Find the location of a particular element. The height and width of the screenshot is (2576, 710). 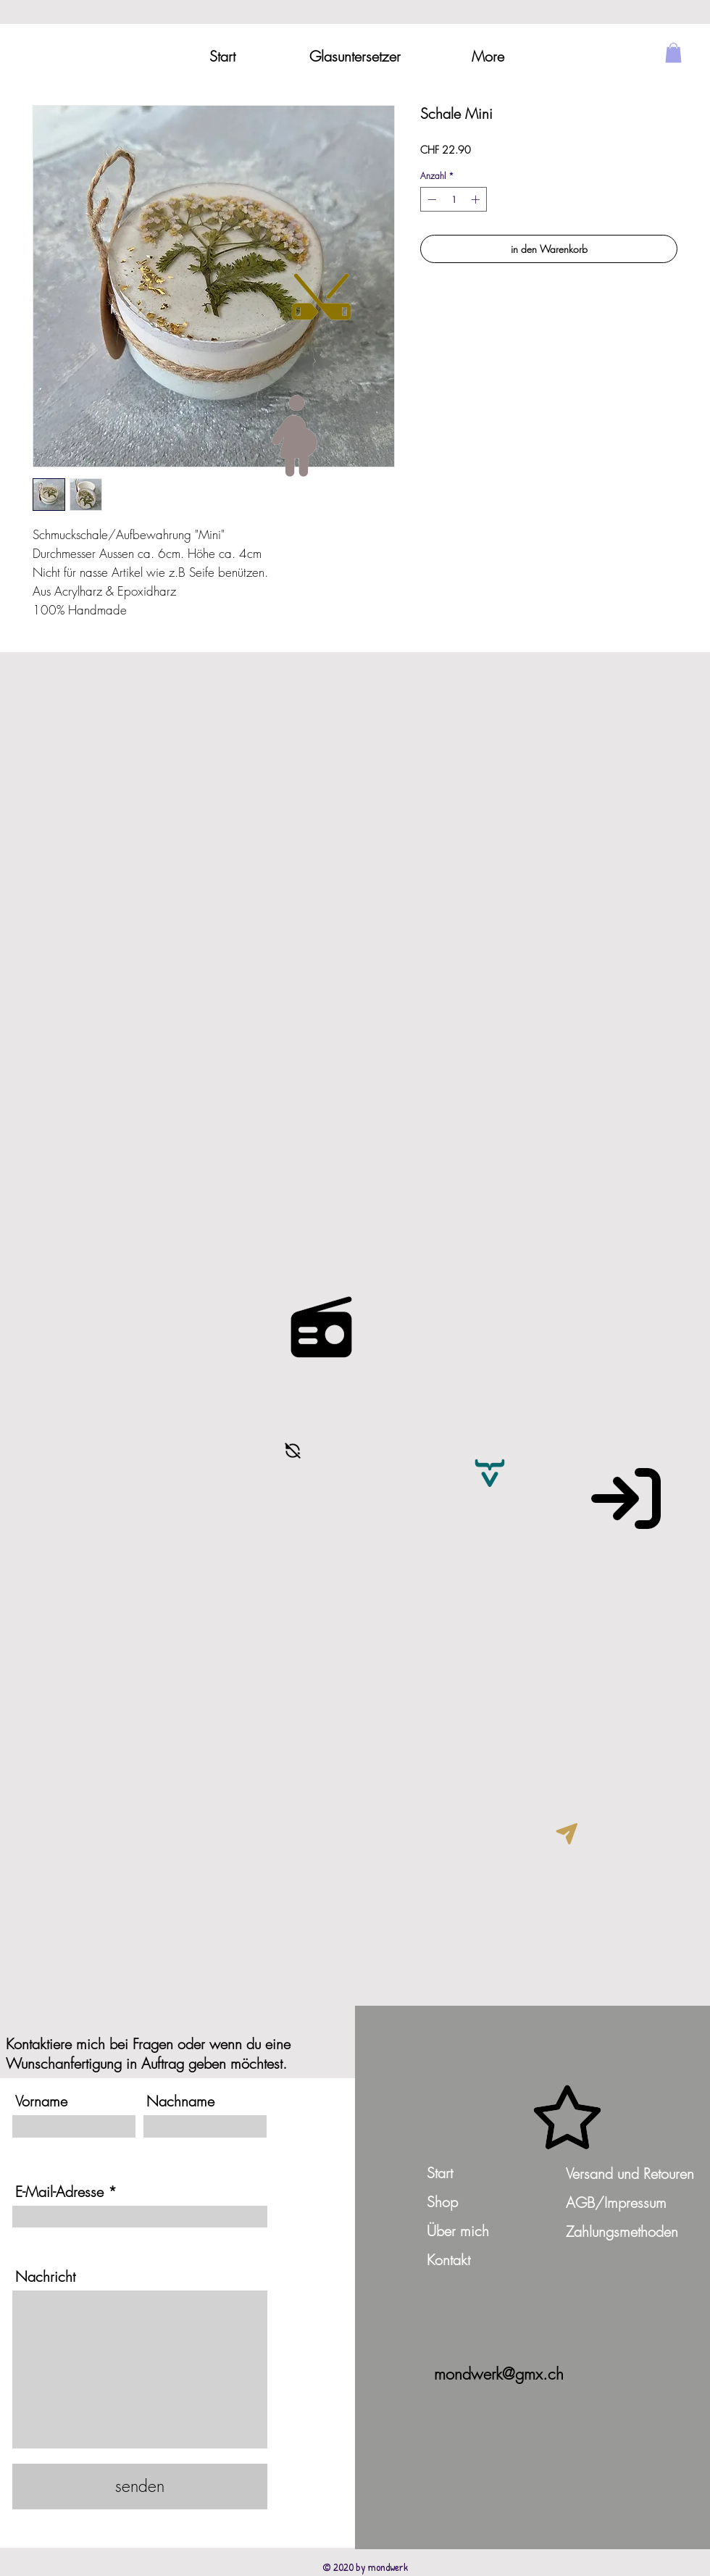

vaadin framework logo is located at coordinates (490, 1474).